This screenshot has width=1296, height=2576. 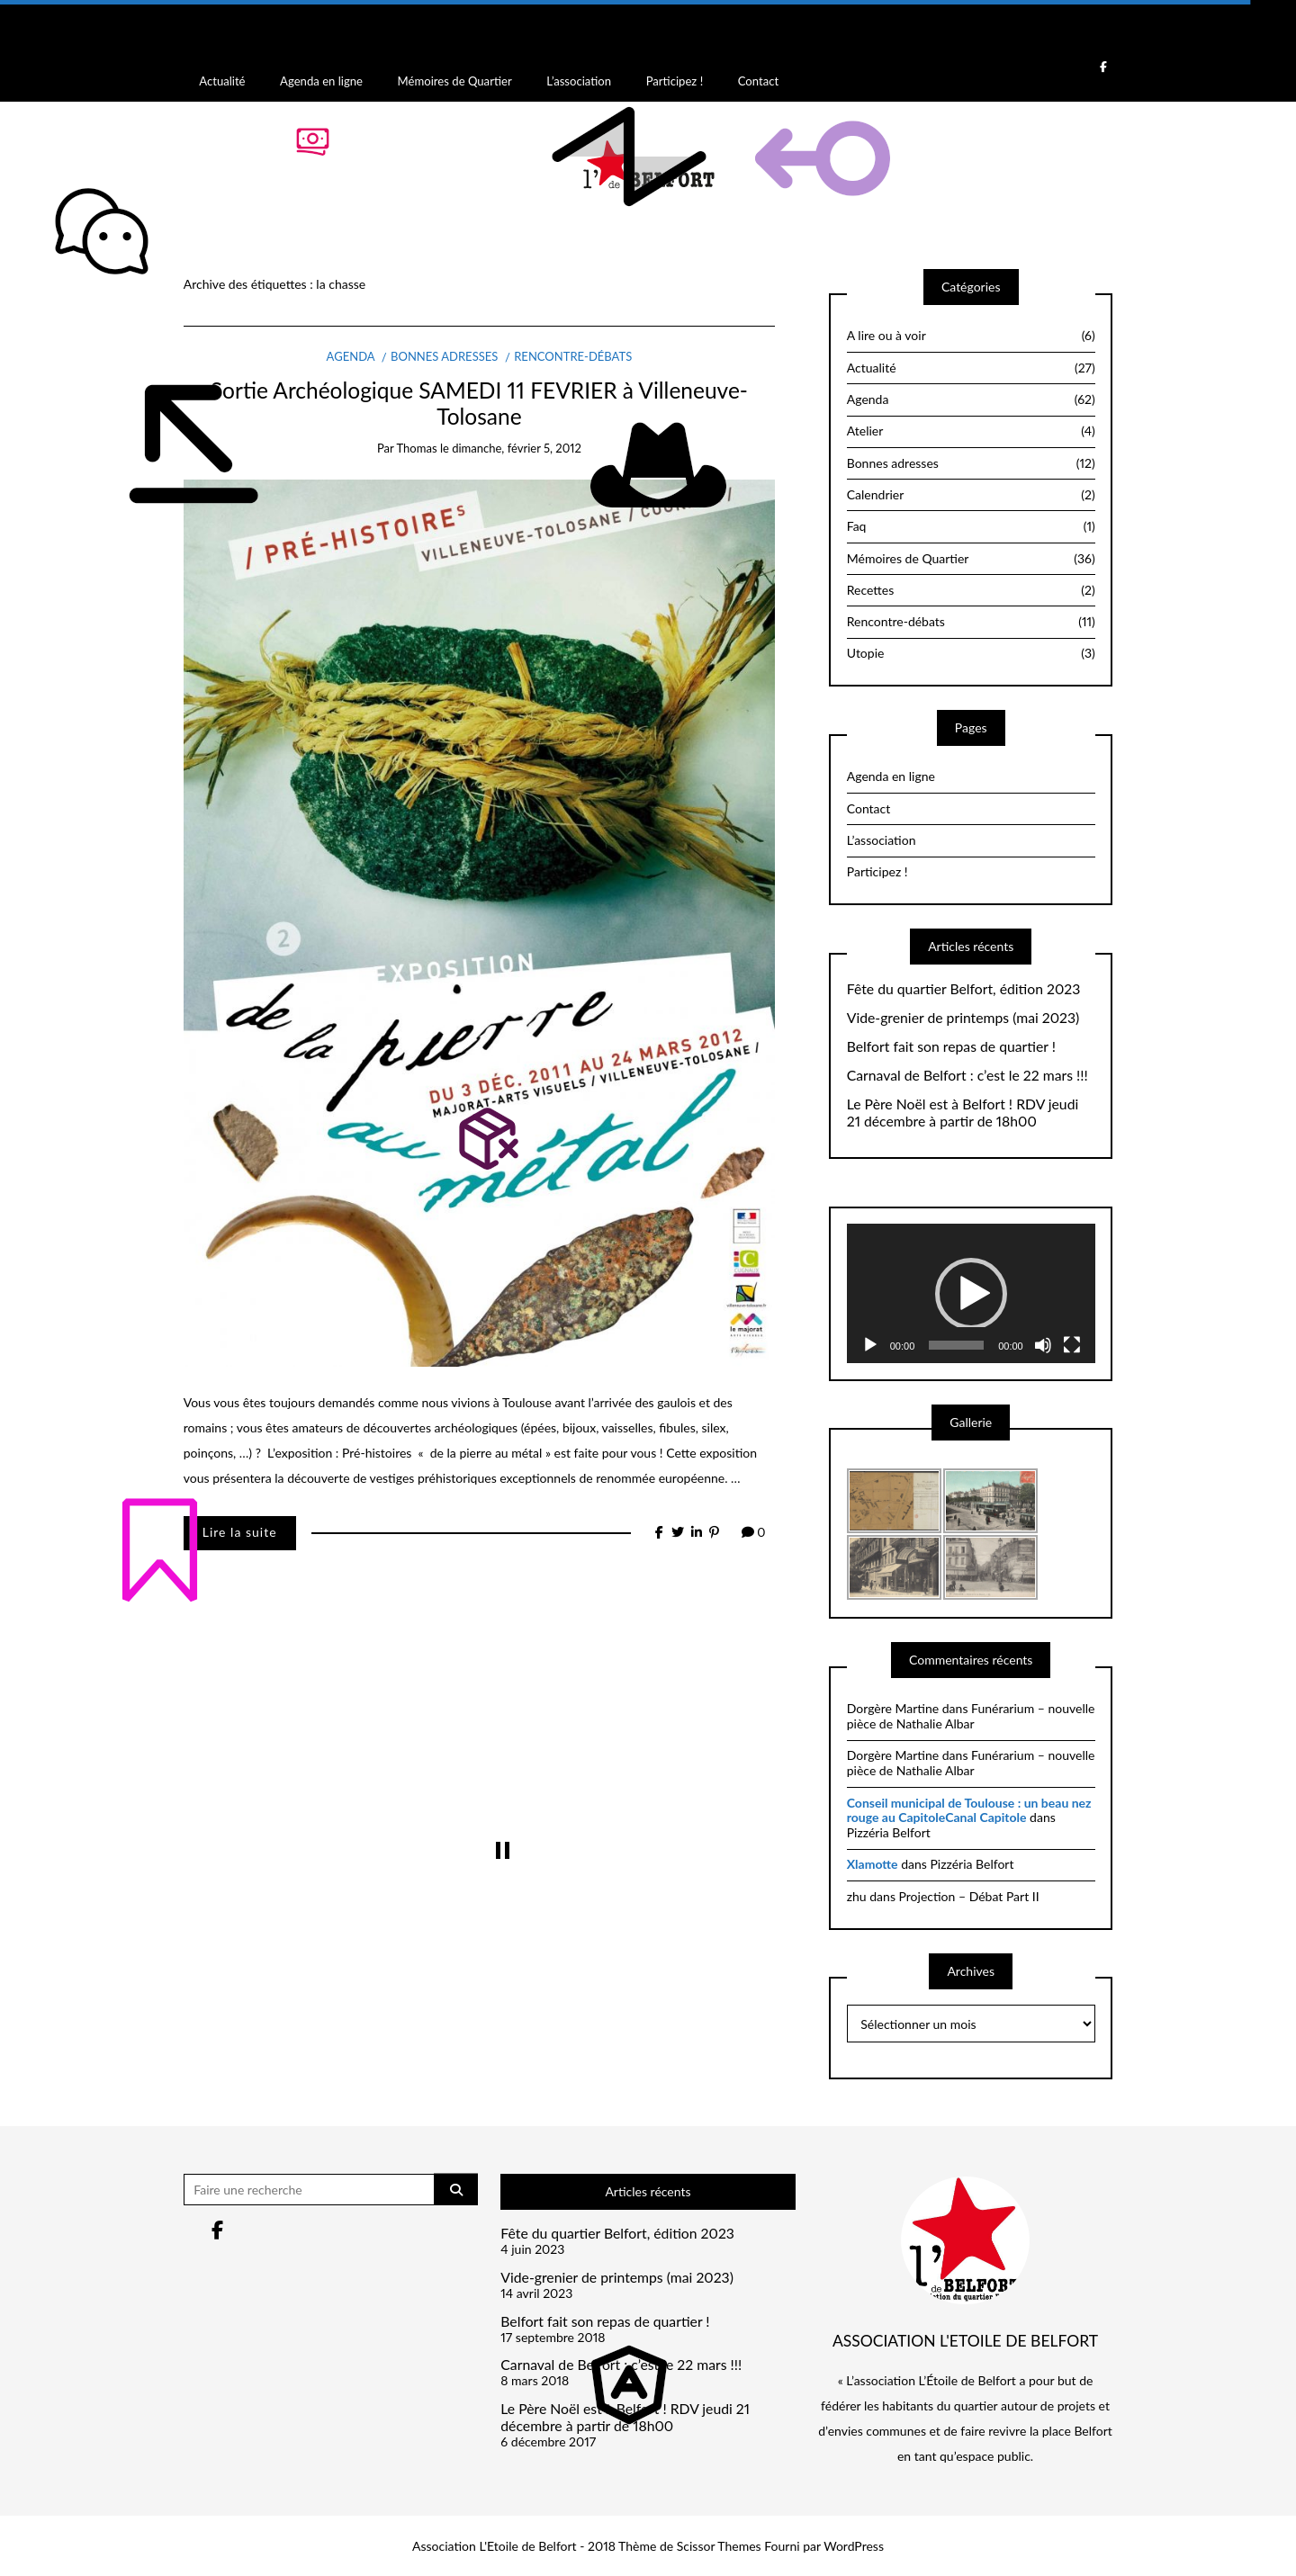 What do you see at coordinates (823, 158) in the screenshot?
I see `swipe left to dismiss or navigate back` at bounding box center [823, 158].